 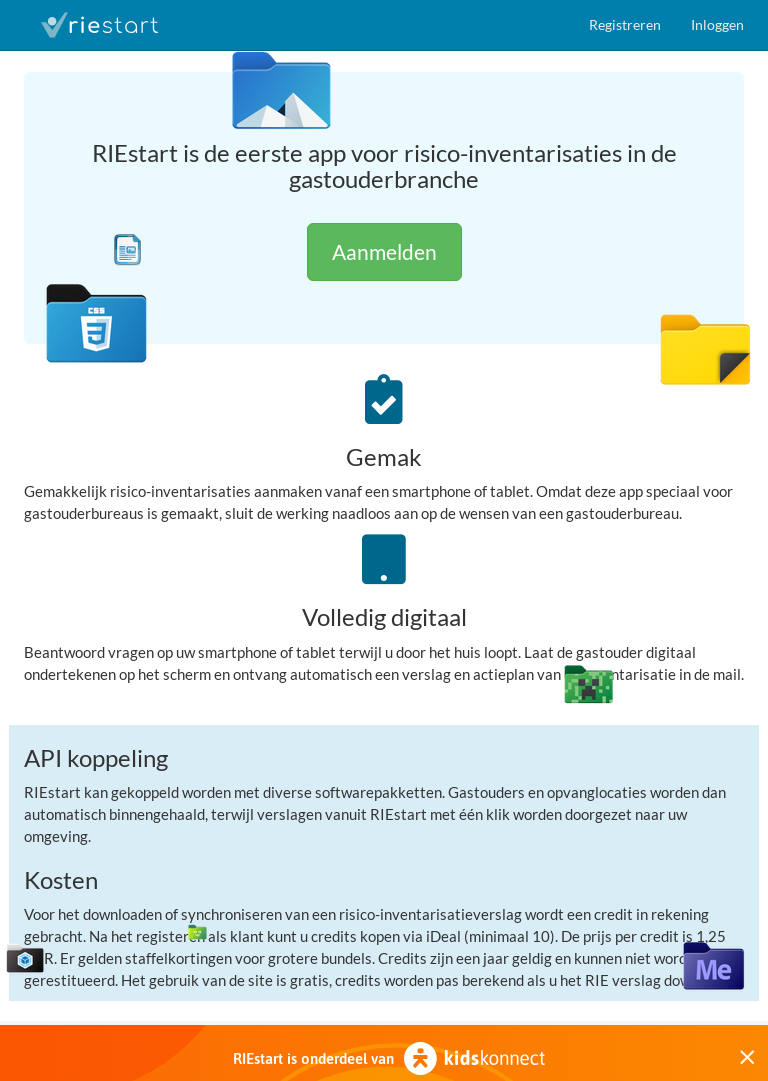 What do you see at coordinates (197, 932) in the screenshot?
I see `open GameJolt games folder` at bounding box center [197, 932].